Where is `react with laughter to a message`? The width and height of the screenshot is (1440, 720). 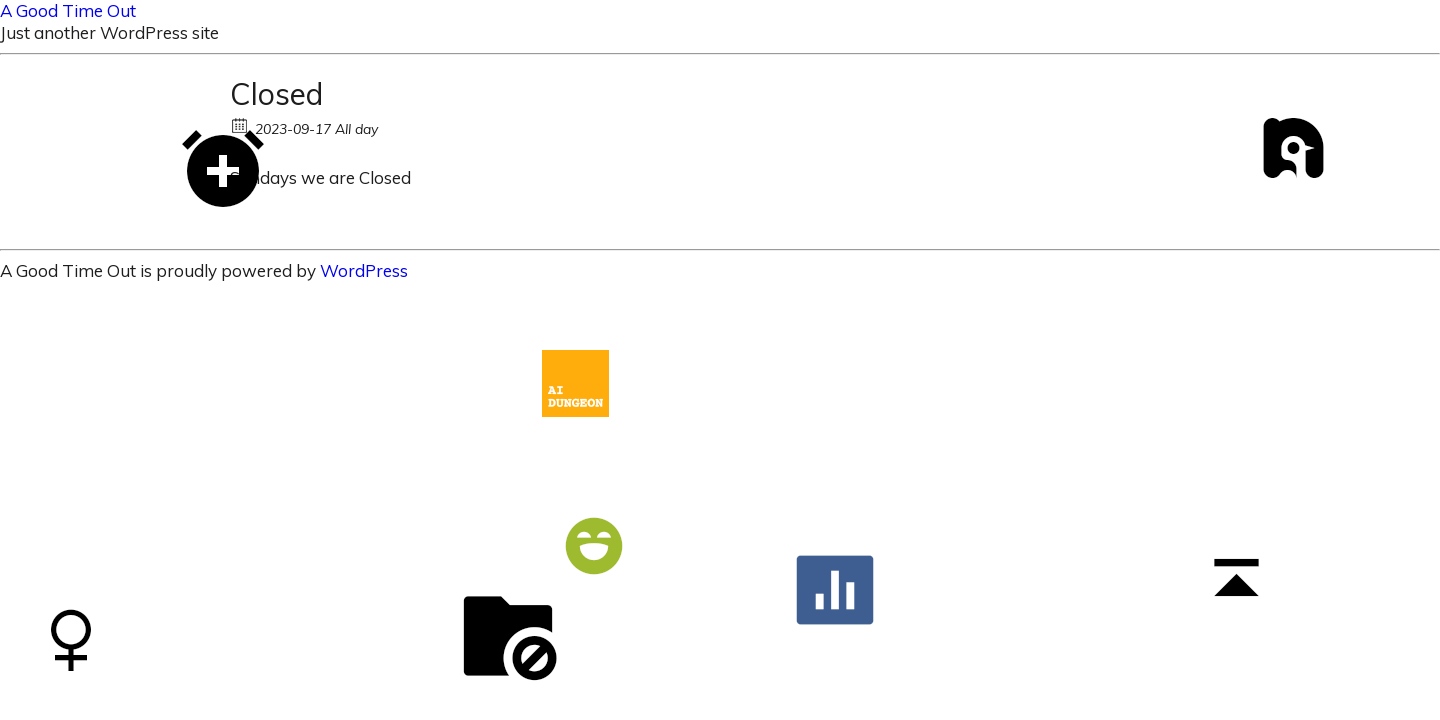
react with laughter to a message is located at coordinates (594, 546).